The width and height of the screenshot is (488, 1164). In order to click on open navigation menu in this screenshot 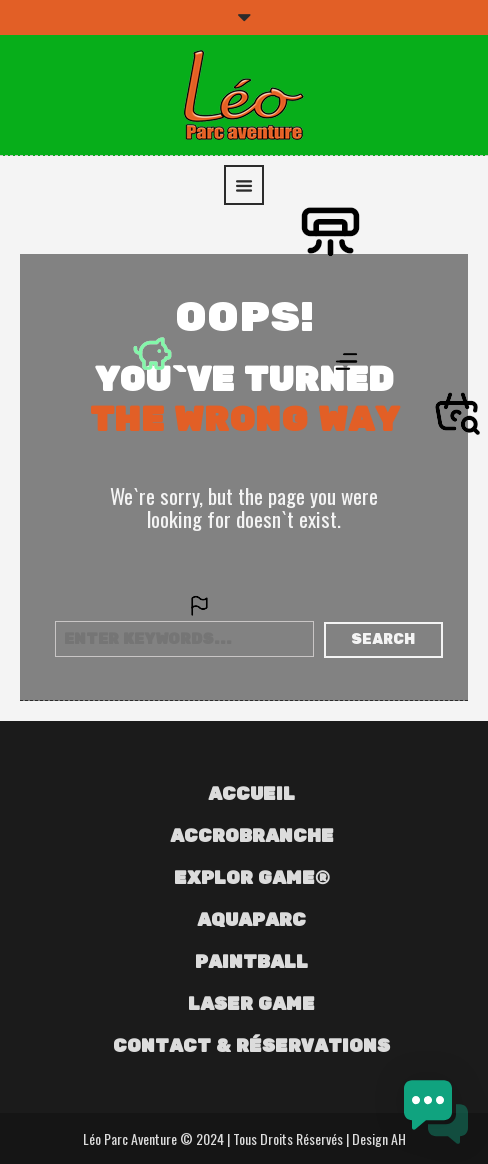, I will do `click(346, 361)`.